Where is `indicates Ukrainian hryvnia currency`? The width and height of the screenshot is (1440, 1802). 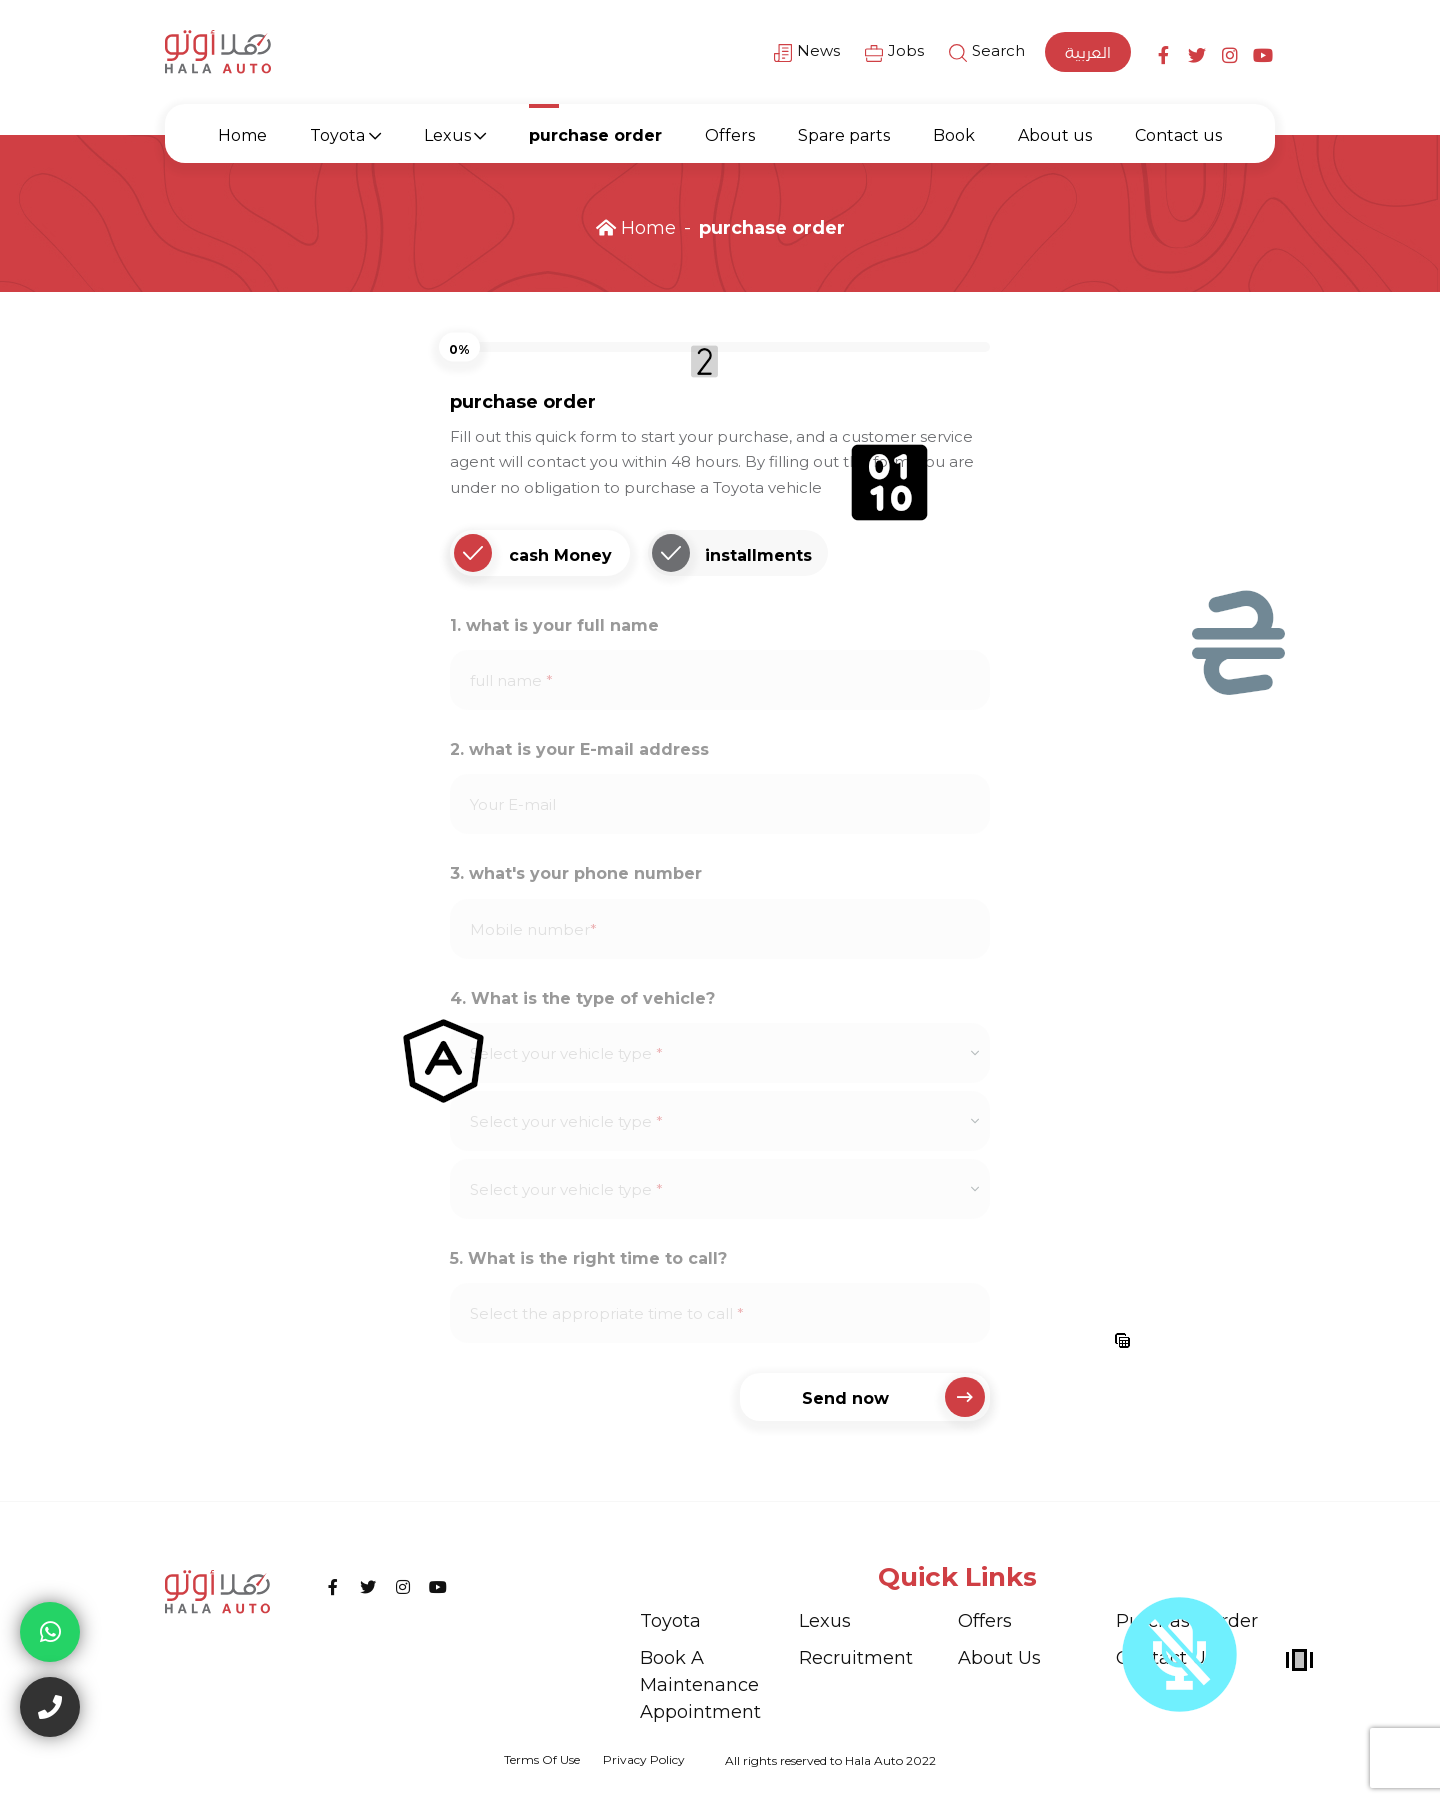
indicates Ukrainian hryvnia currency is located at coordinates (1238, 643).